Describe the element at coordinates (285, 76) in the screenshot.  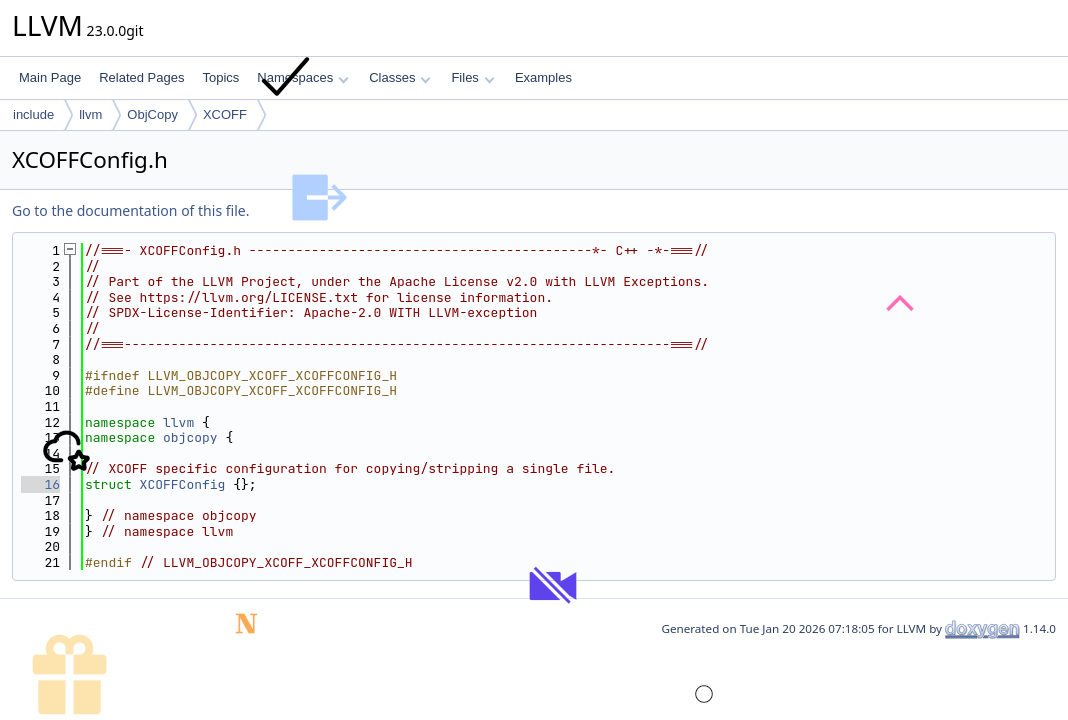
I see `confirm or submit an action` at that location.